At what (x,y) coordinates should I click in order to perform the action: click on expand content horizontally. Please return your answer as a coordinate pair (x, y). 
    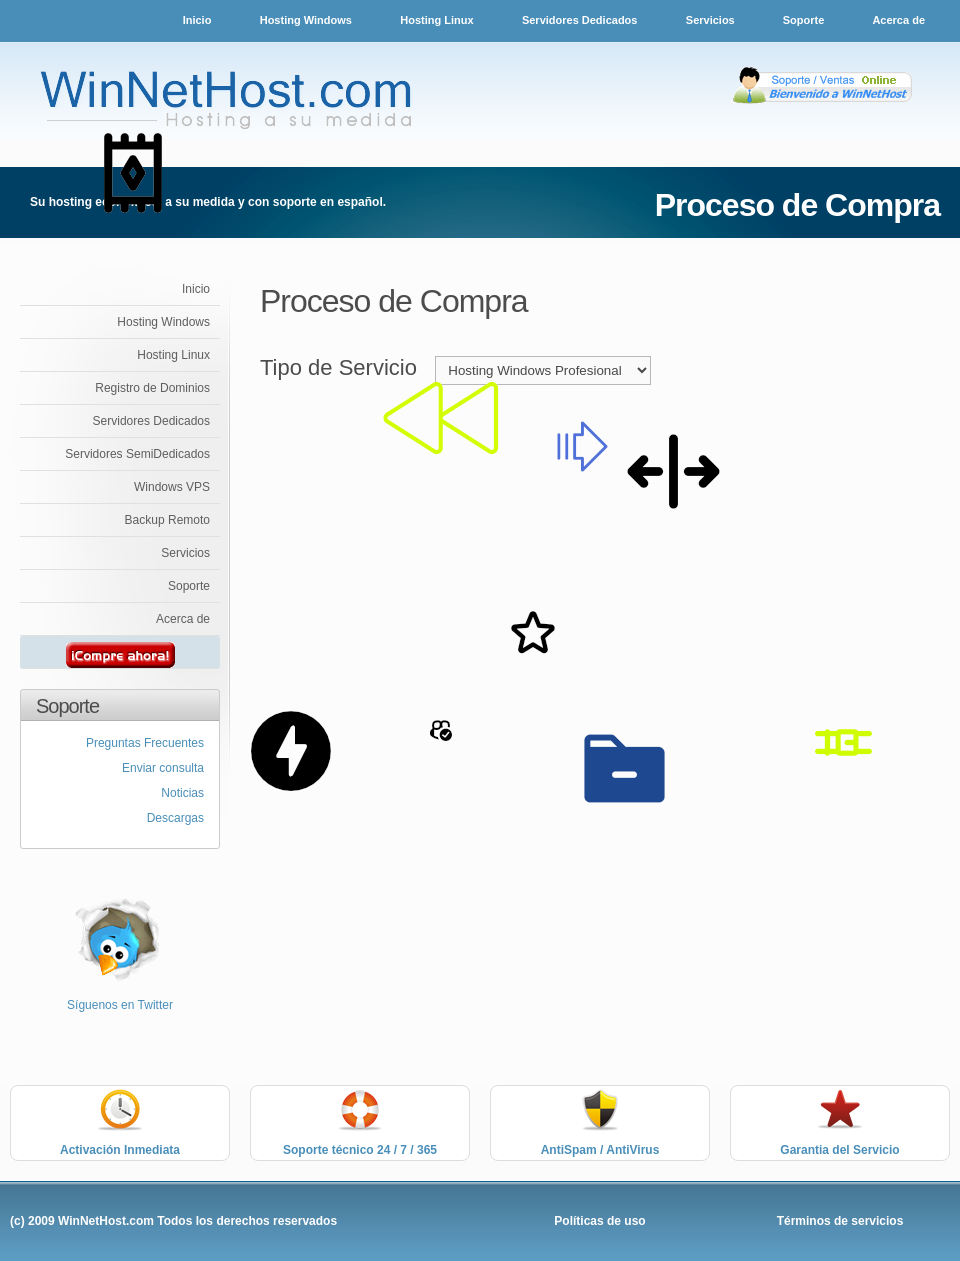
    Looking at the image, I should click on (673, 471).